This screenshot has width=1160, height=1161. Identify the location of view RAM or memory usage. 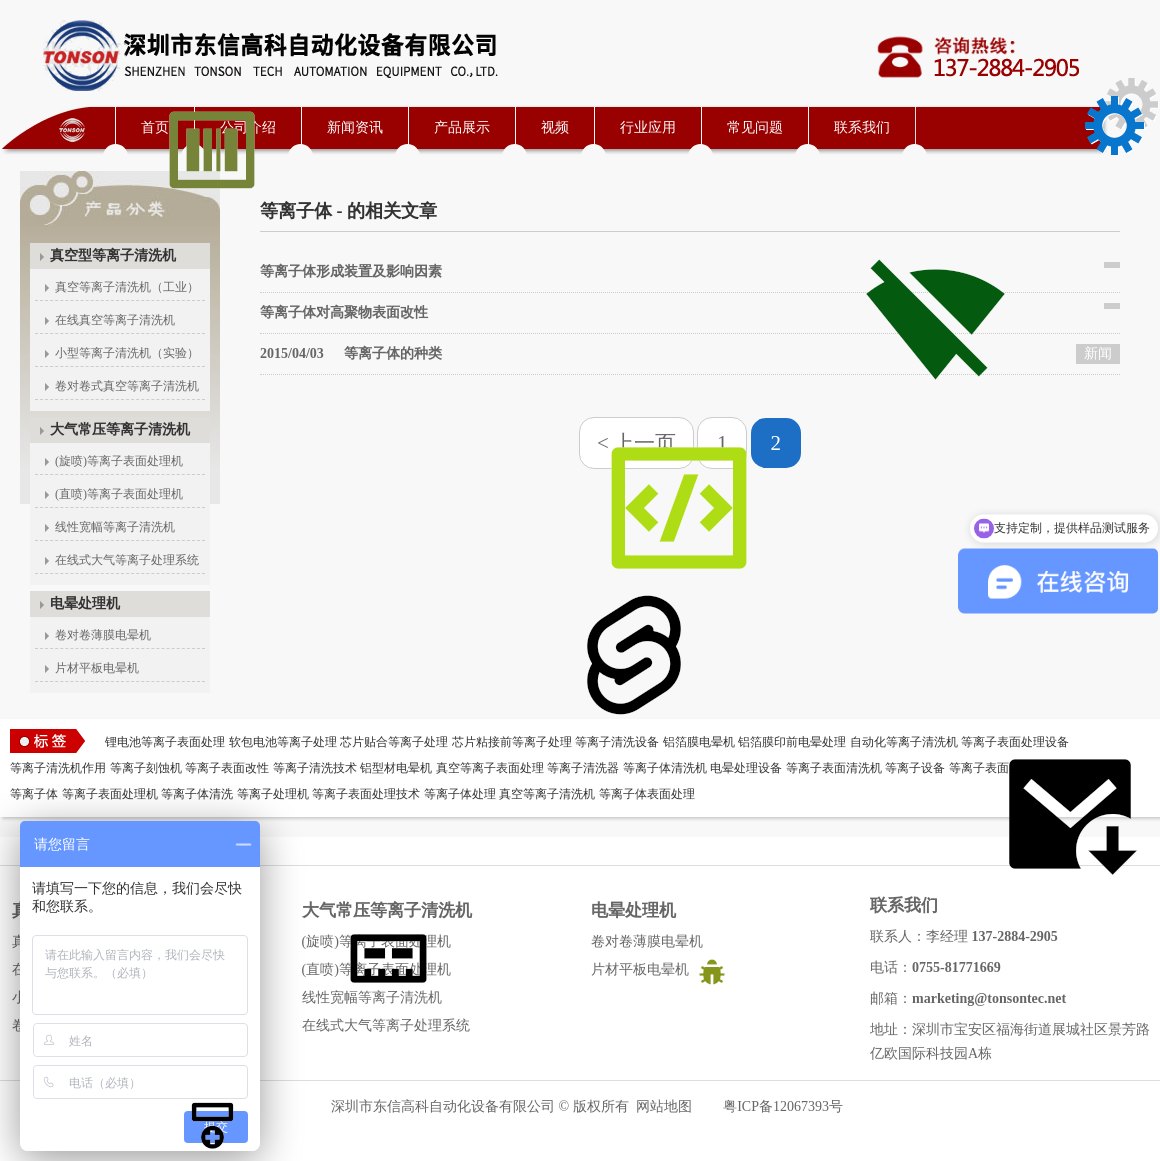
(388, 958).